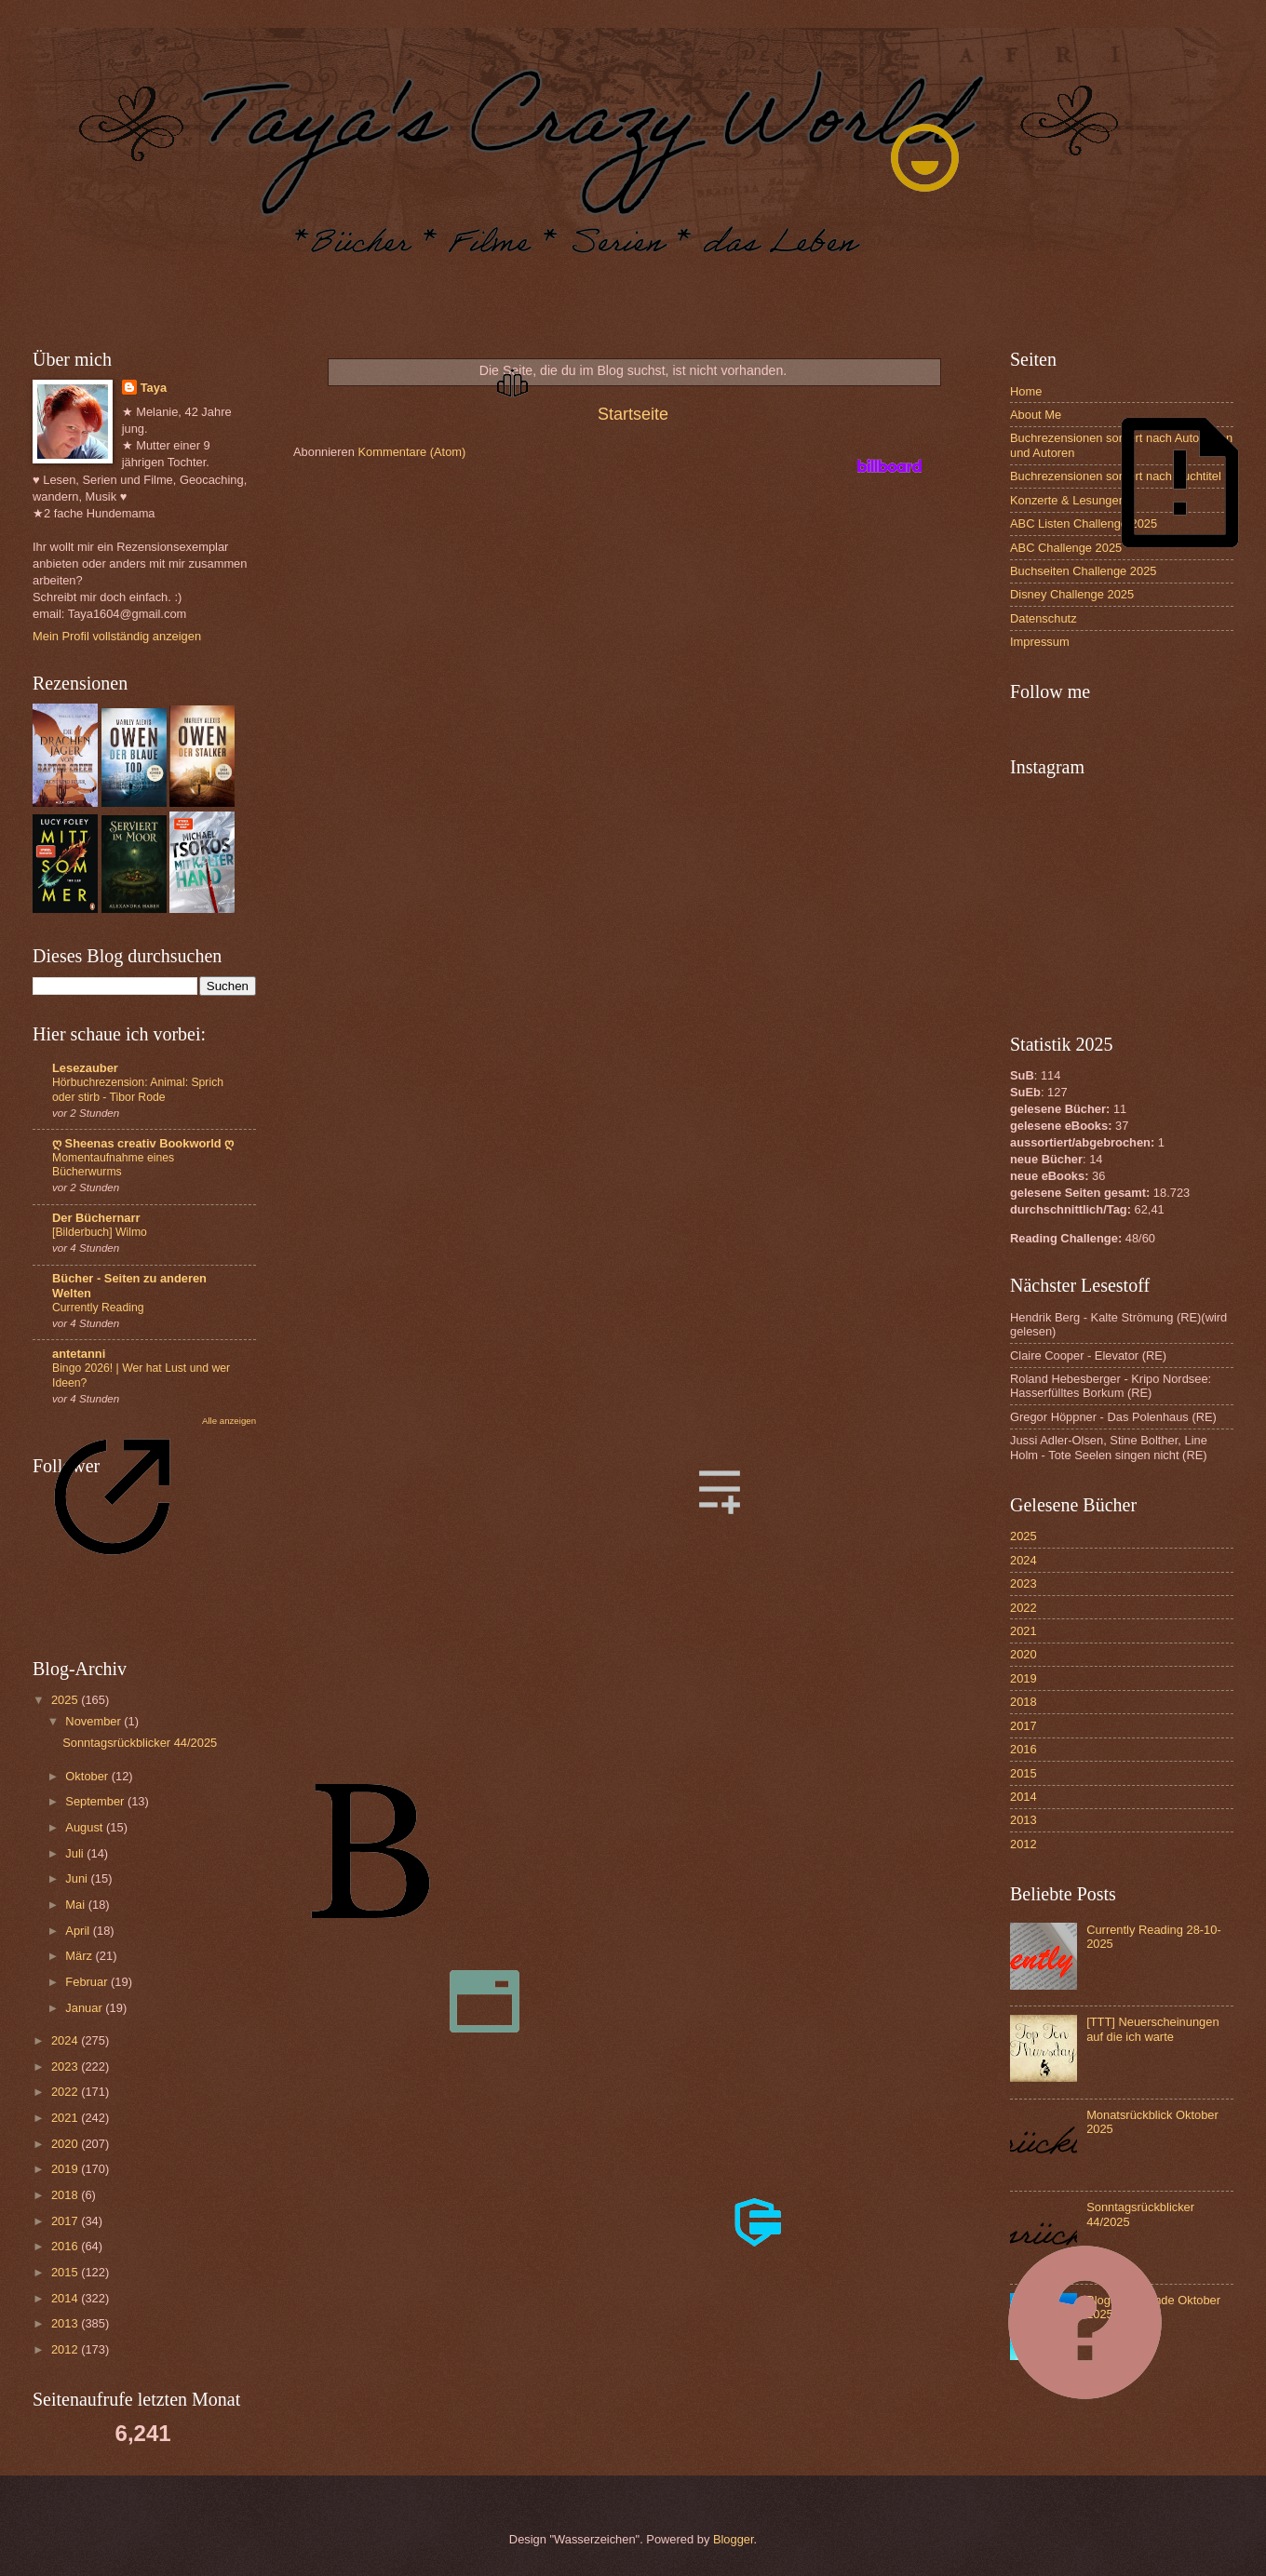 The width and height of the screenshot is (1266, 2576). I want to click on indicates a file with an error or issue, so click(1179, 482).